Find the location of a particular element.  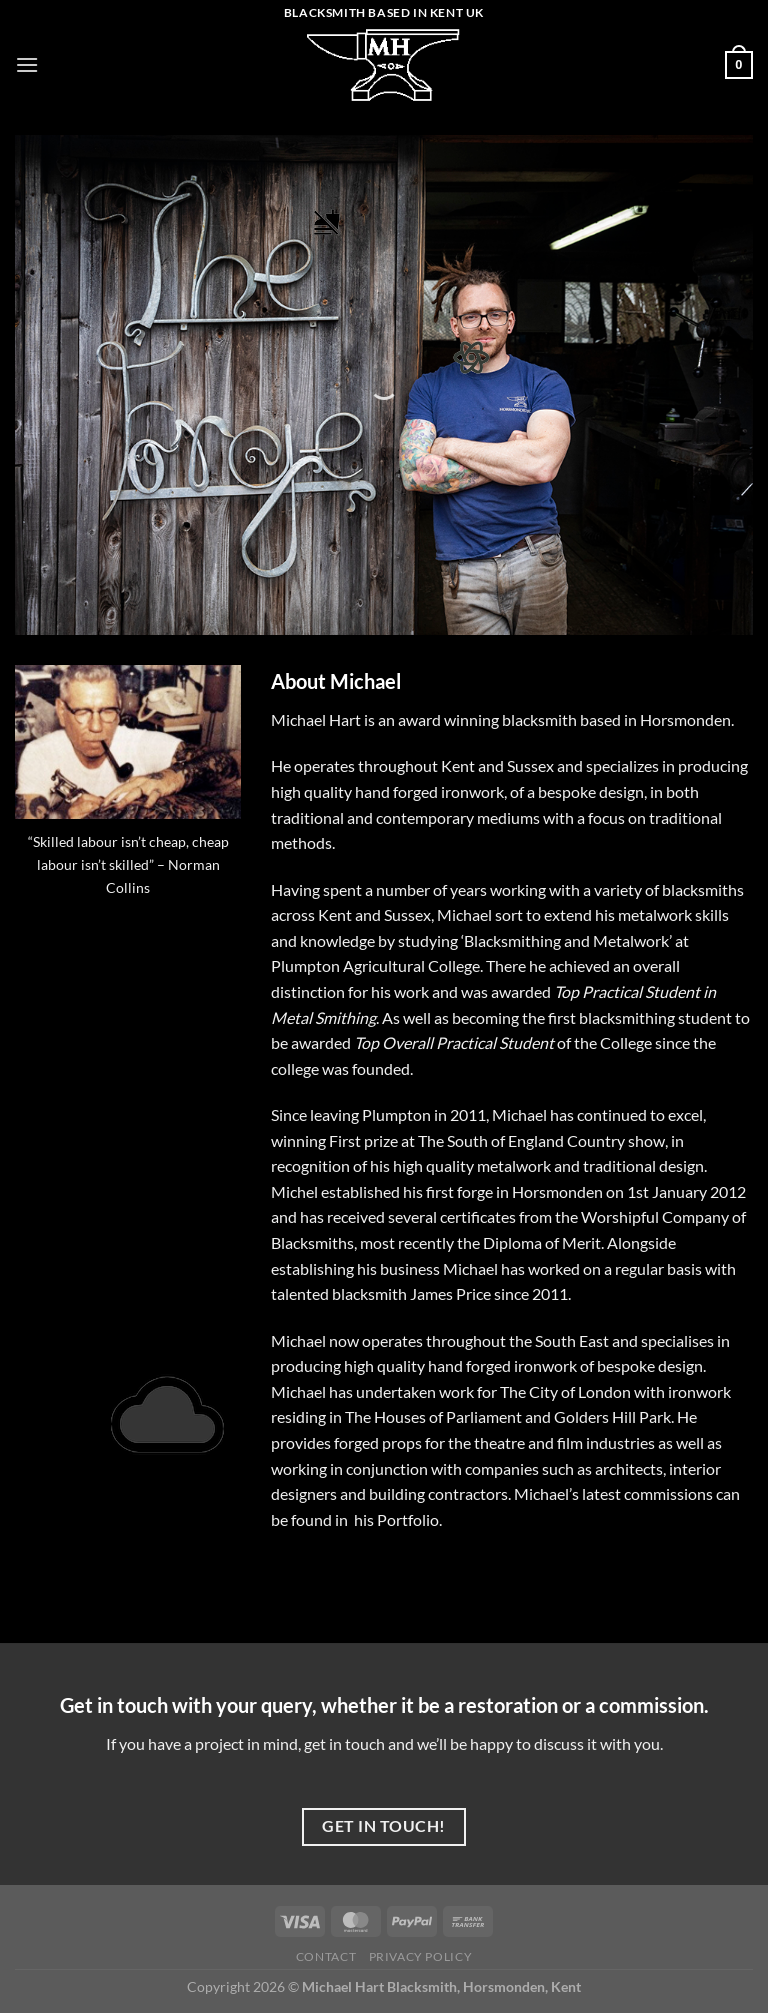

indicates food is not allowed in this area is located at coordinates (327, 222).